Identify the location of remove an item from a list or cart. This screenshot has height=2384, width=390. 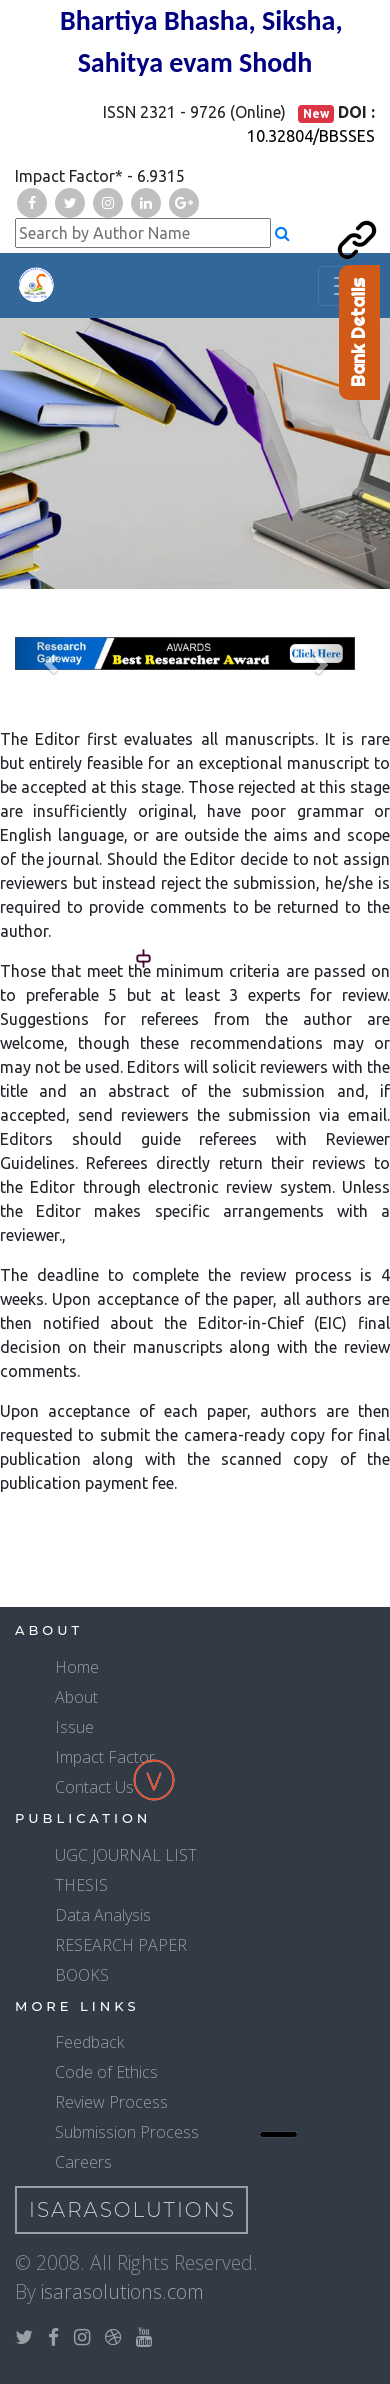
(278, 2134).